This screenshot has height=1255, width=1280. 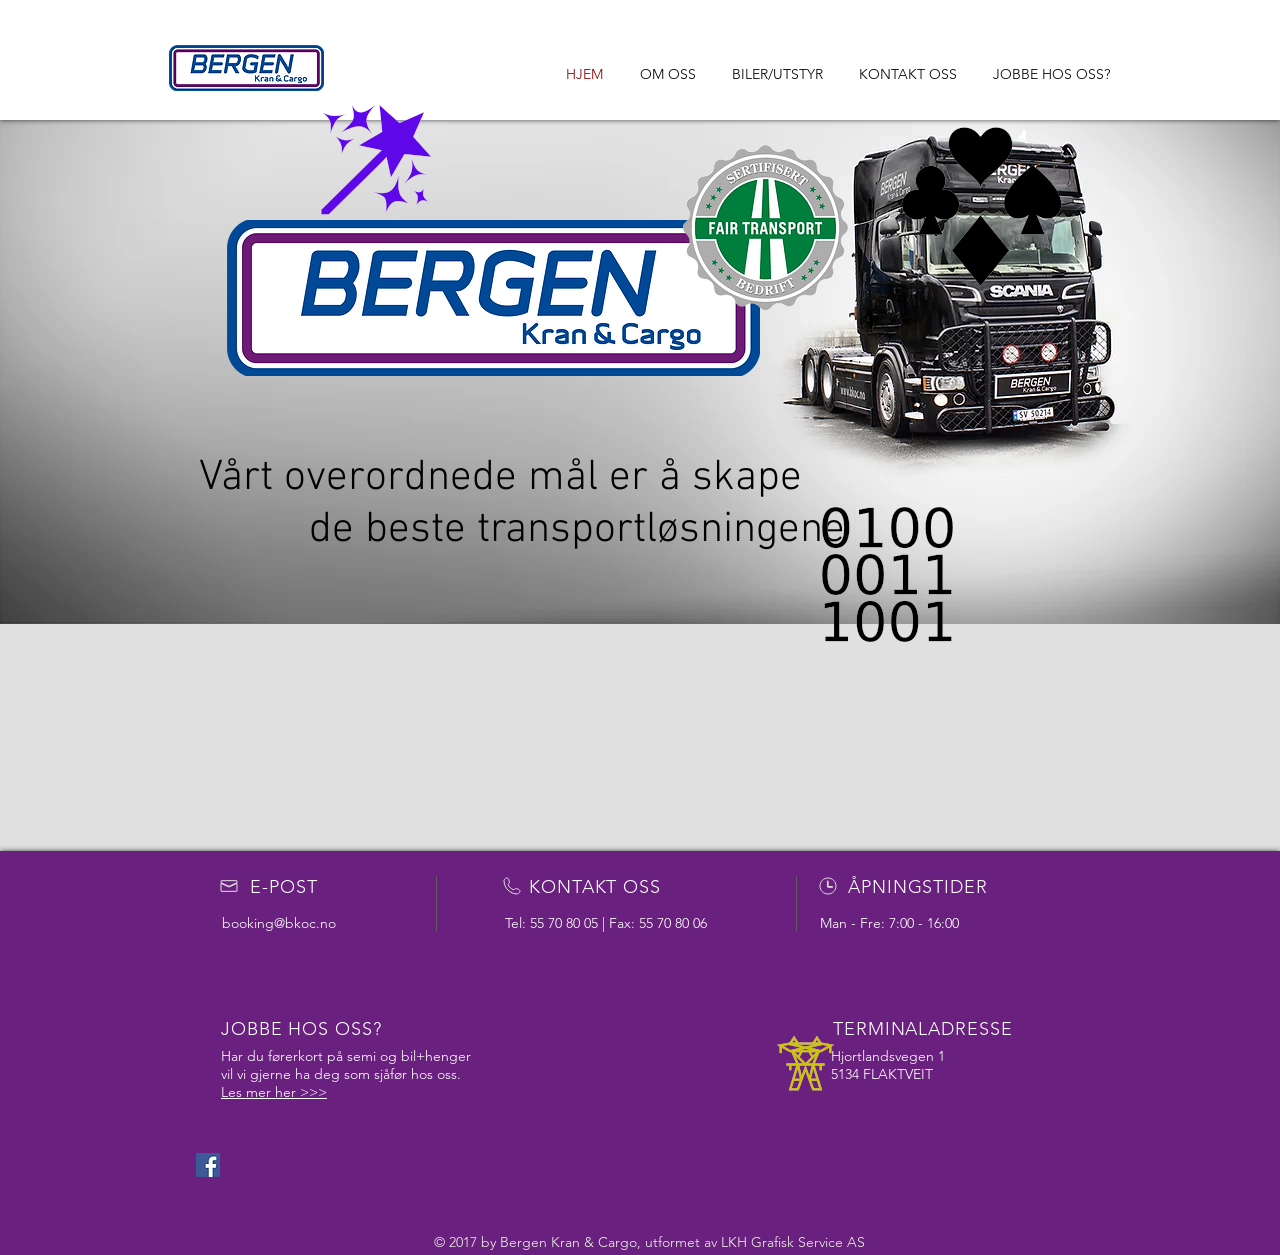 What do you see at coordinates (376, 159) in the screenshot?
I see `apply magic effects or filters` at bounding box center [376, 159].